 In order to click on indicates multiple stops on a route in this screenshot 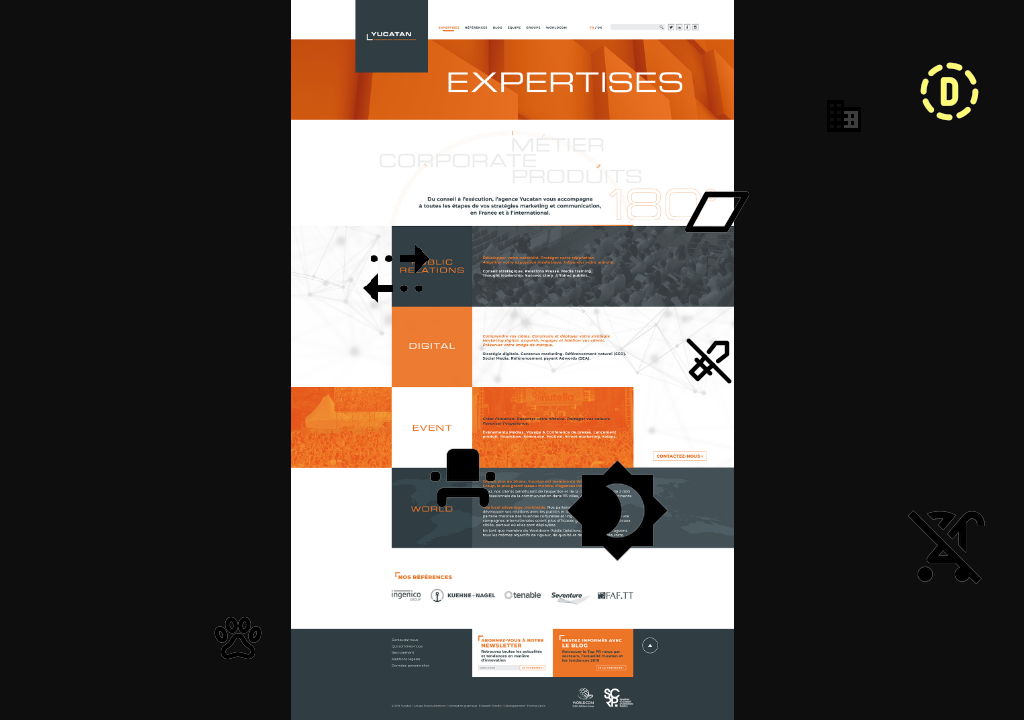, I will do `click(396, 273)`.